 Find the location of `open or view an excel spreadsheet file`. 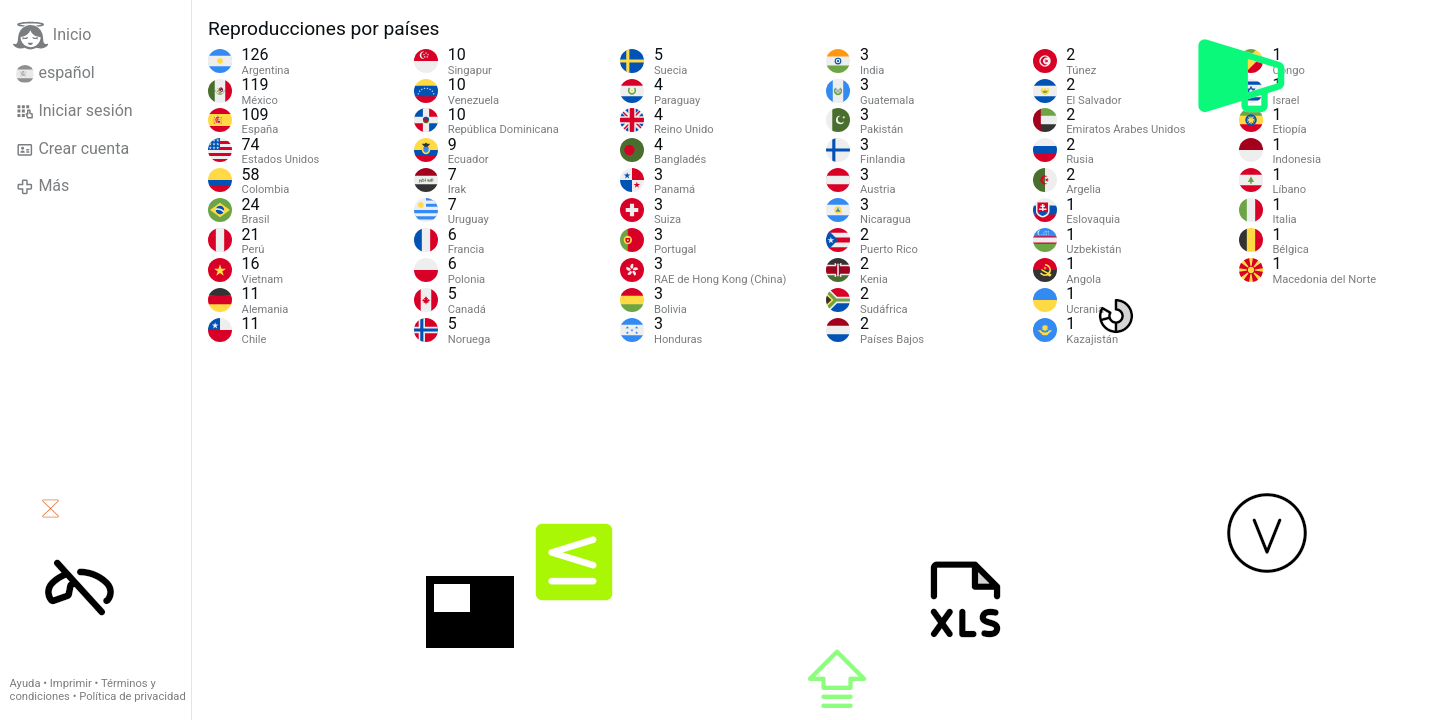

open or view an excel spreadsheet file is located at coordinates (965, 602).